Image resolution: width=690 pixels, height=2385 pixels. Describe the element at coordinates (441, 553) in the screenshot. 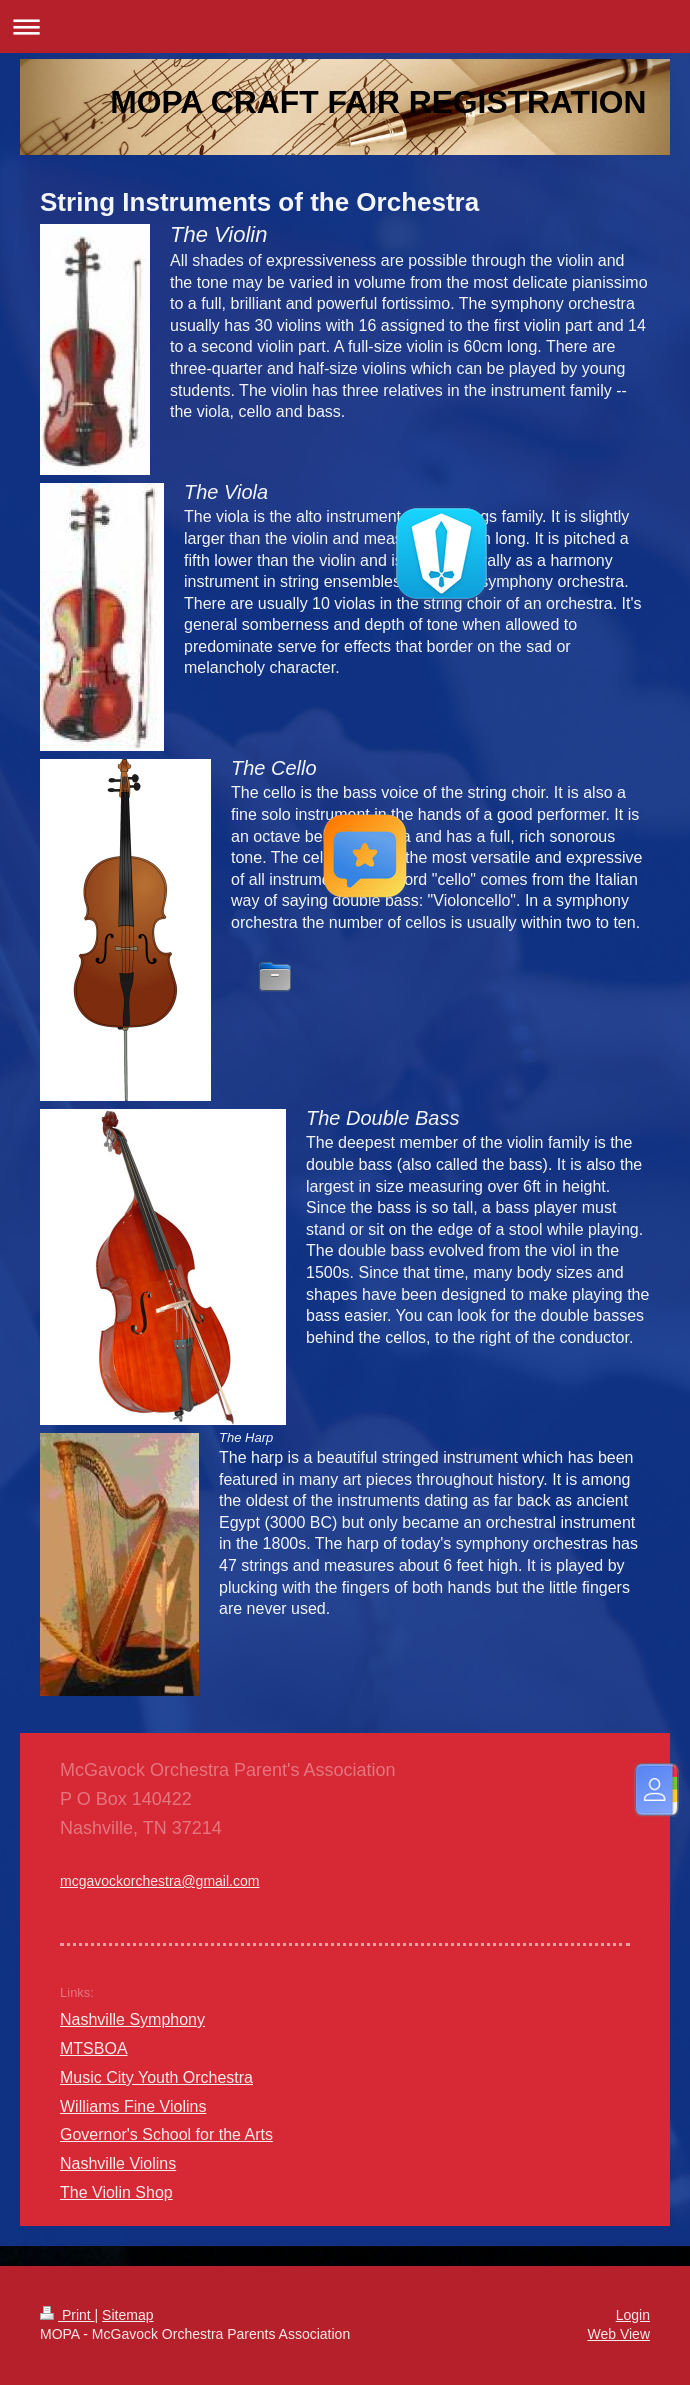

I see `open heroic games launcher` at that location.